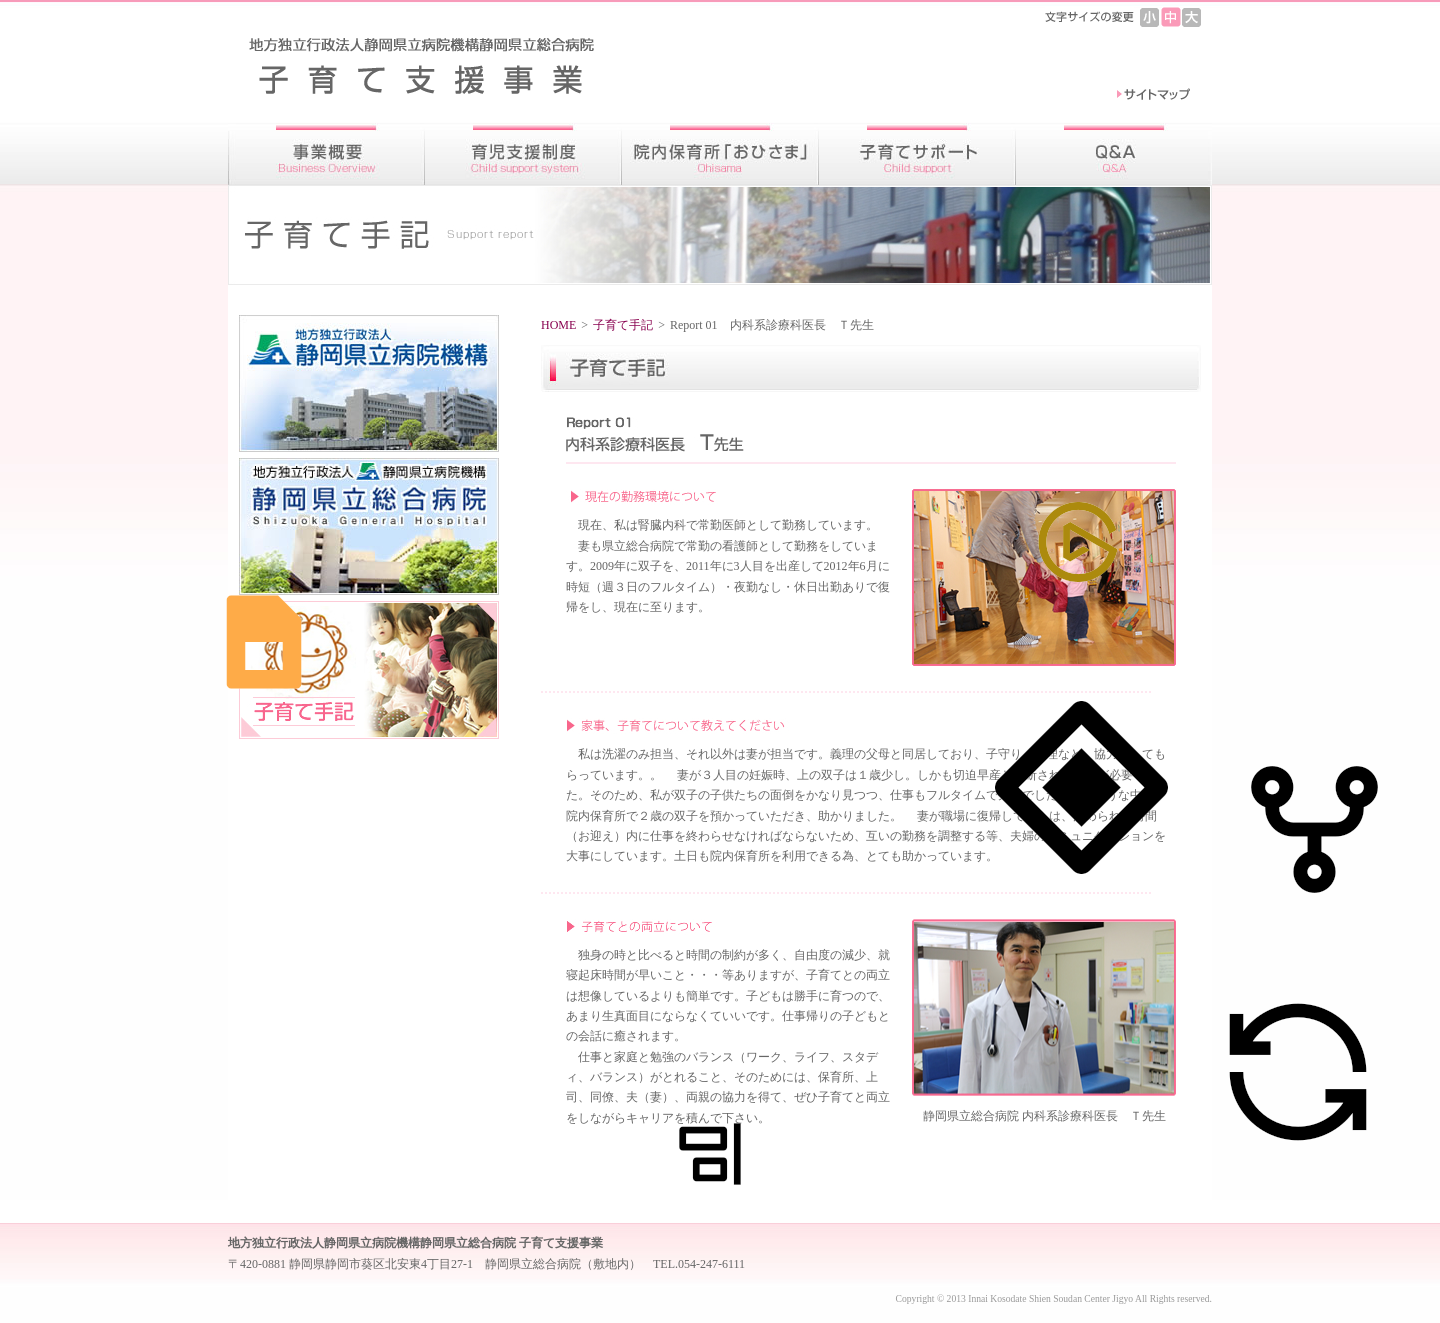 This screenshot has width=1440, height=1323. I want to click on fork a repository, so click(1314, 829).